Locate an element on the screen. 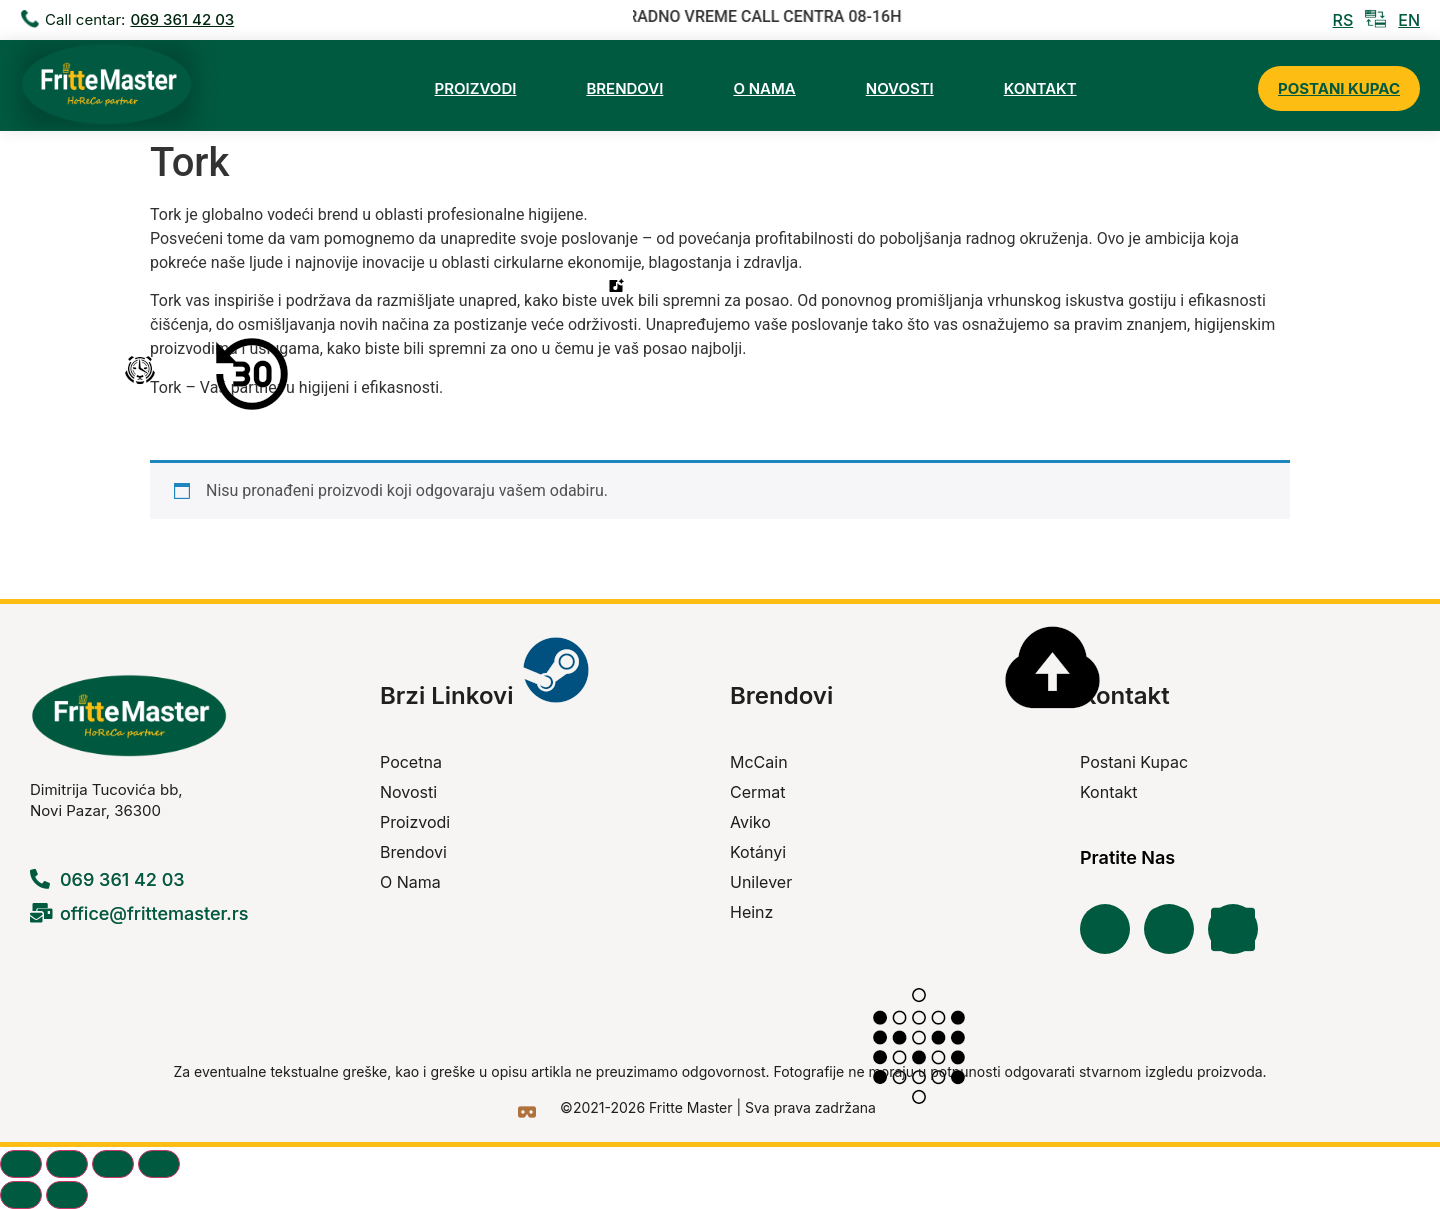  open metabase analytics dashboard is located at coordinates (919, 1046).